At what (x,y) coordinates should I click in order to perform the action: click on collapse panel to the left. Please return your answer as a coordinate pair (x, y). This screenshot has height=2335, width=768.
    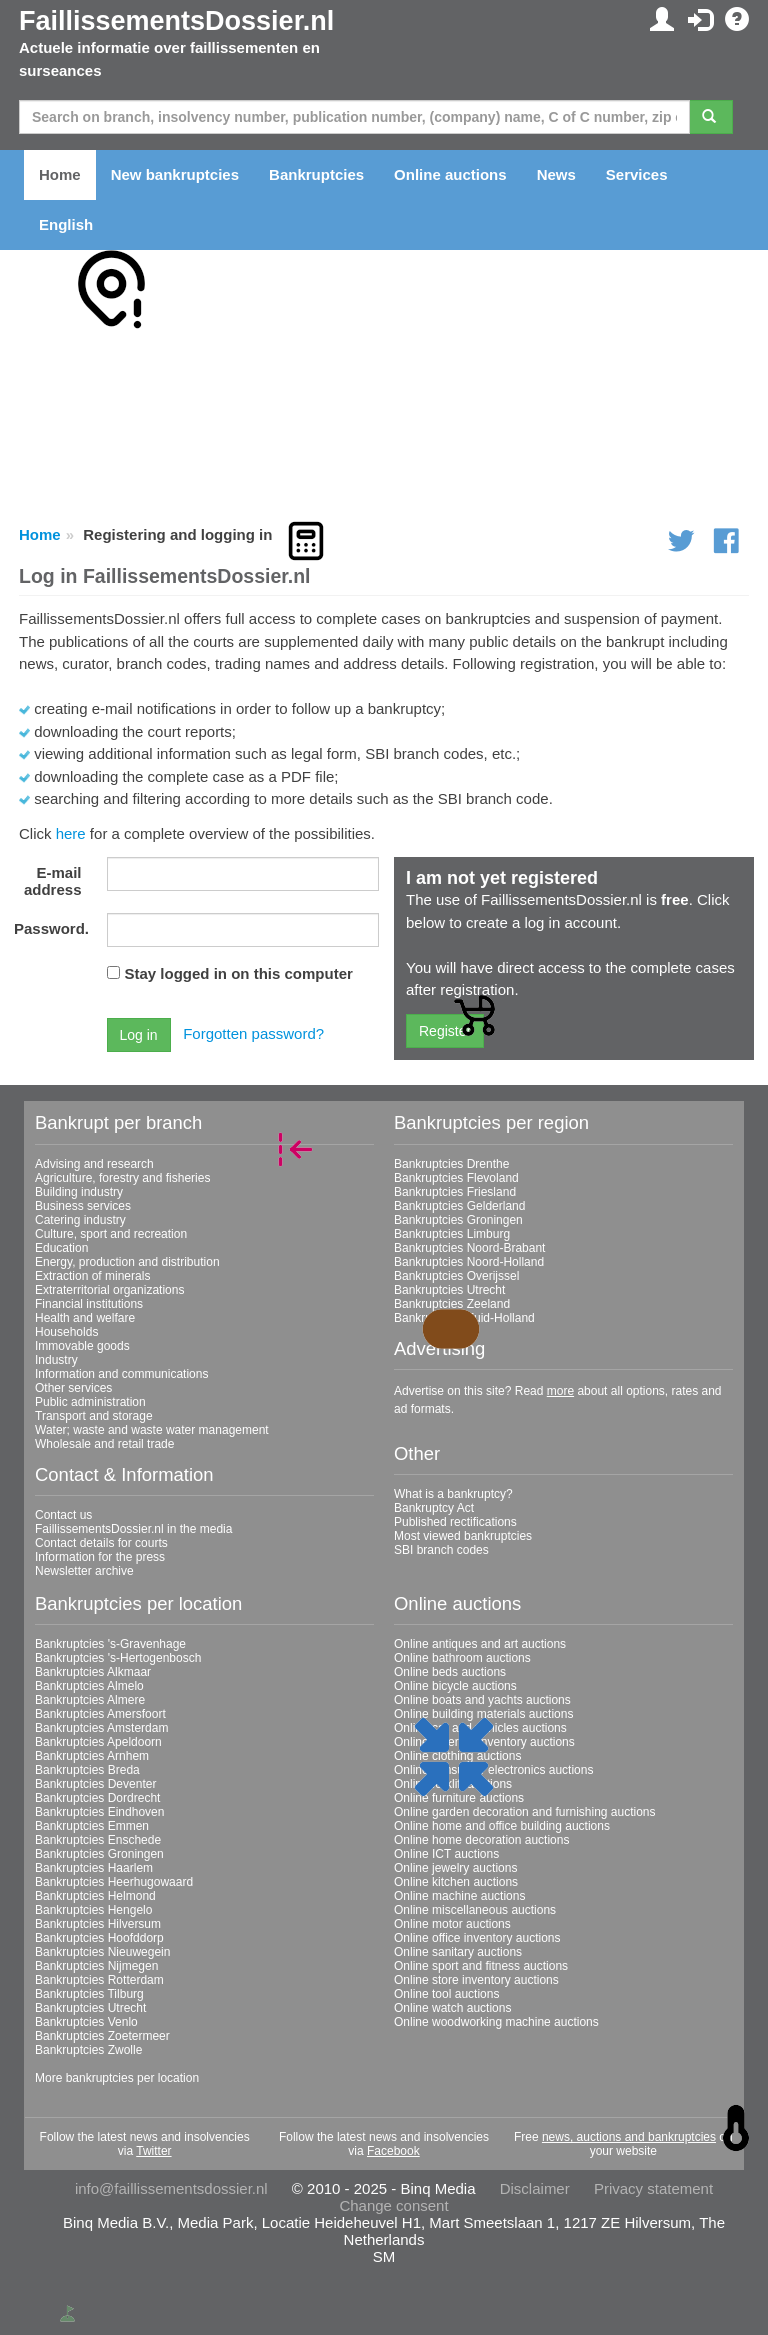
    Looking at the image, I should click on (295, 1149).